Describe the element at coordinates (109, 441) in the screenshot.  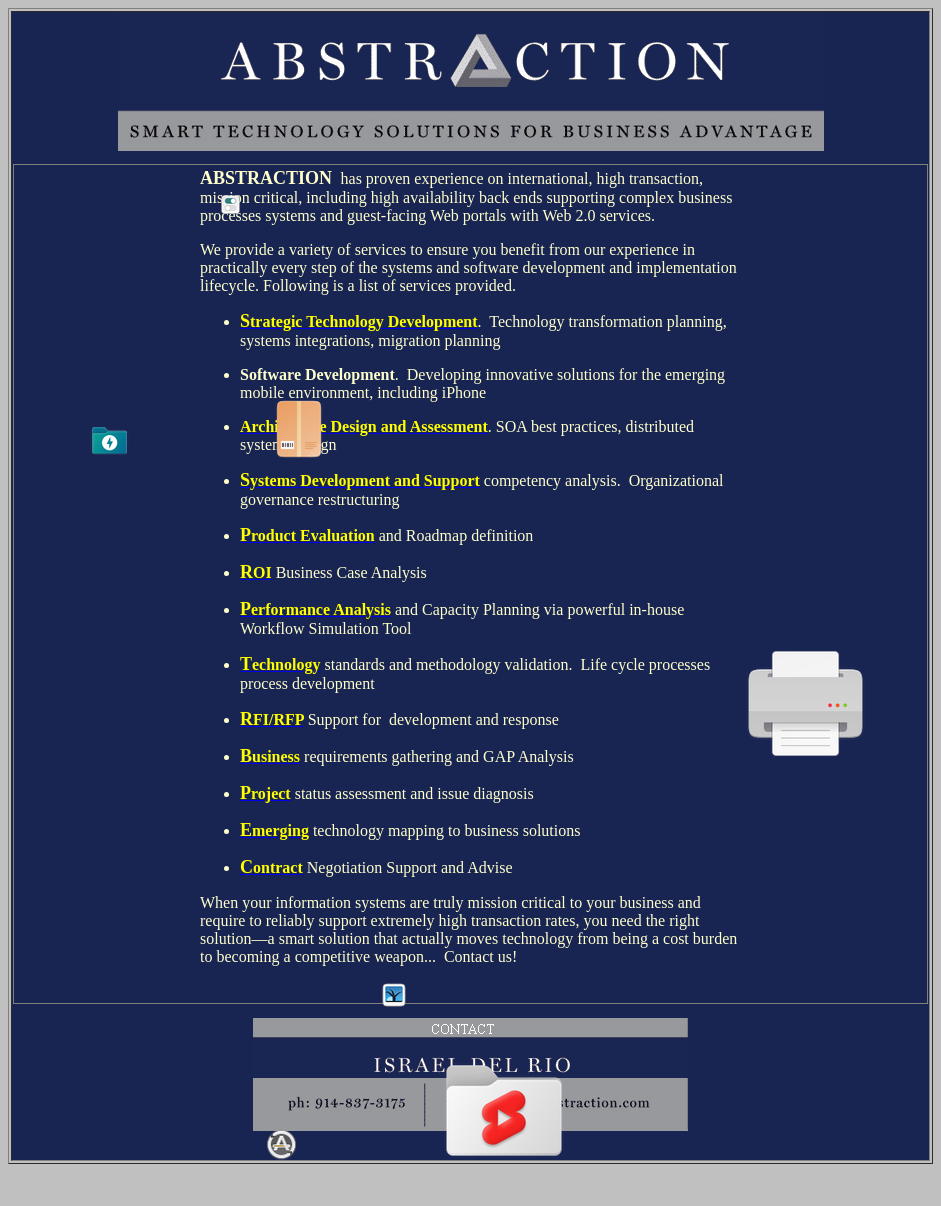
I see `open fastapi project folder` at that location.